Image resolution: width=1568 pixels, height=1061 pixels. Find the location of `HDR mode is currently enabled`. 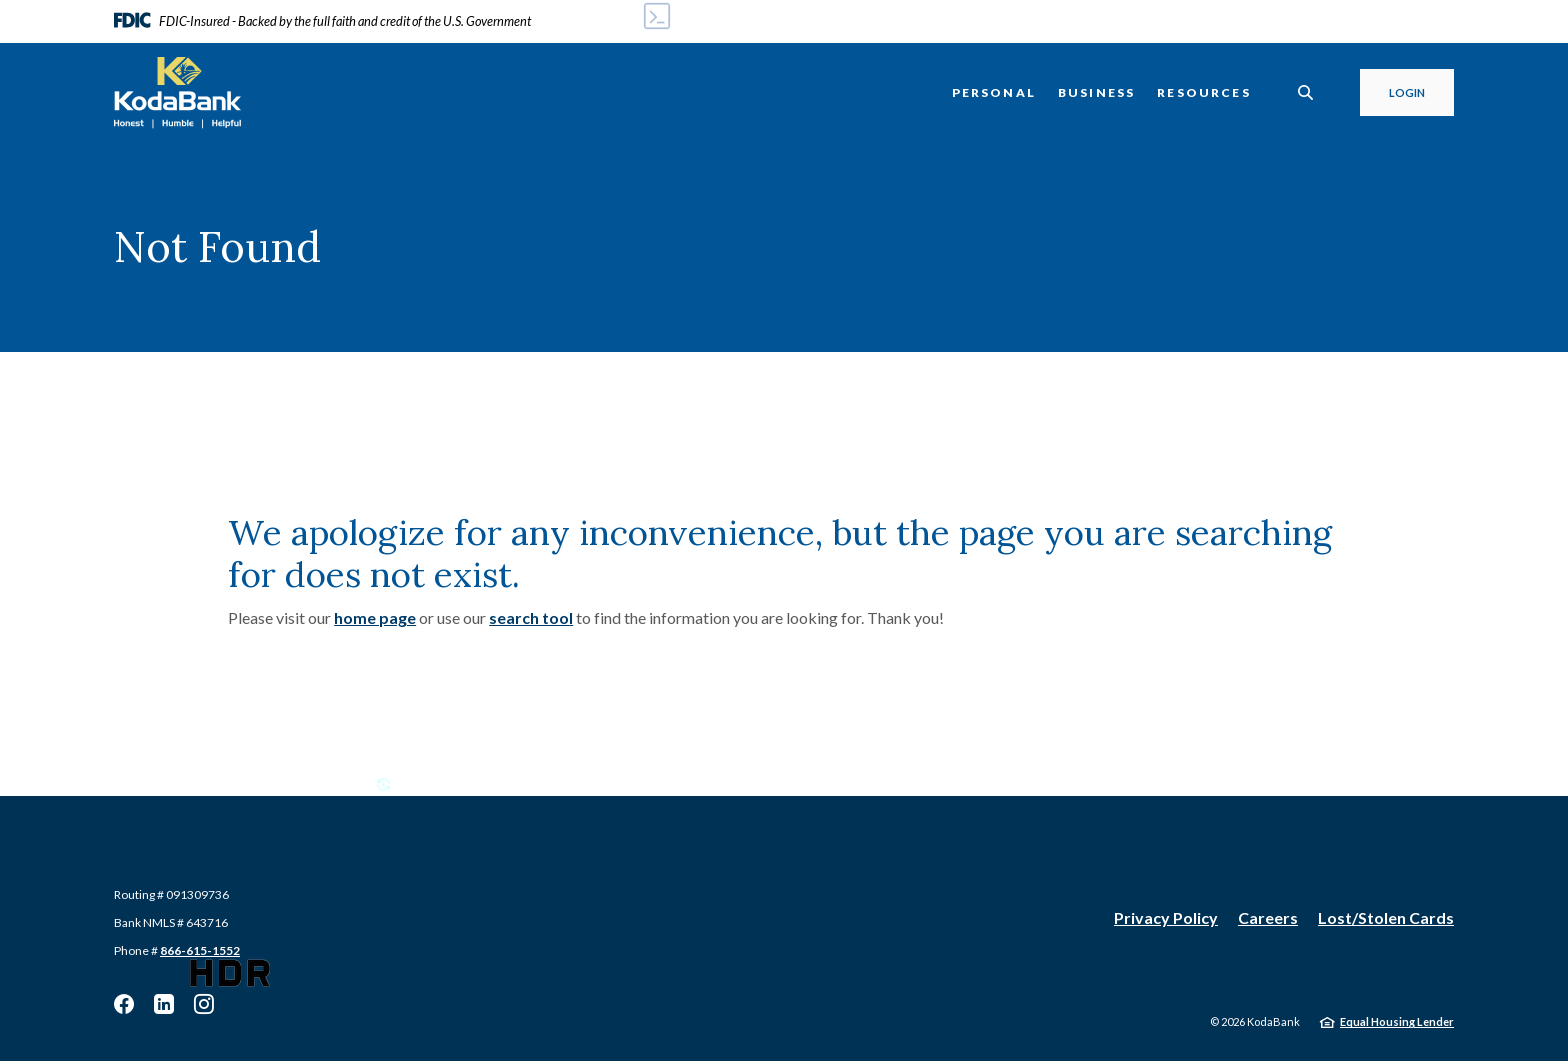

HDR mode is currently enabled is located at coordinates (230, 973).